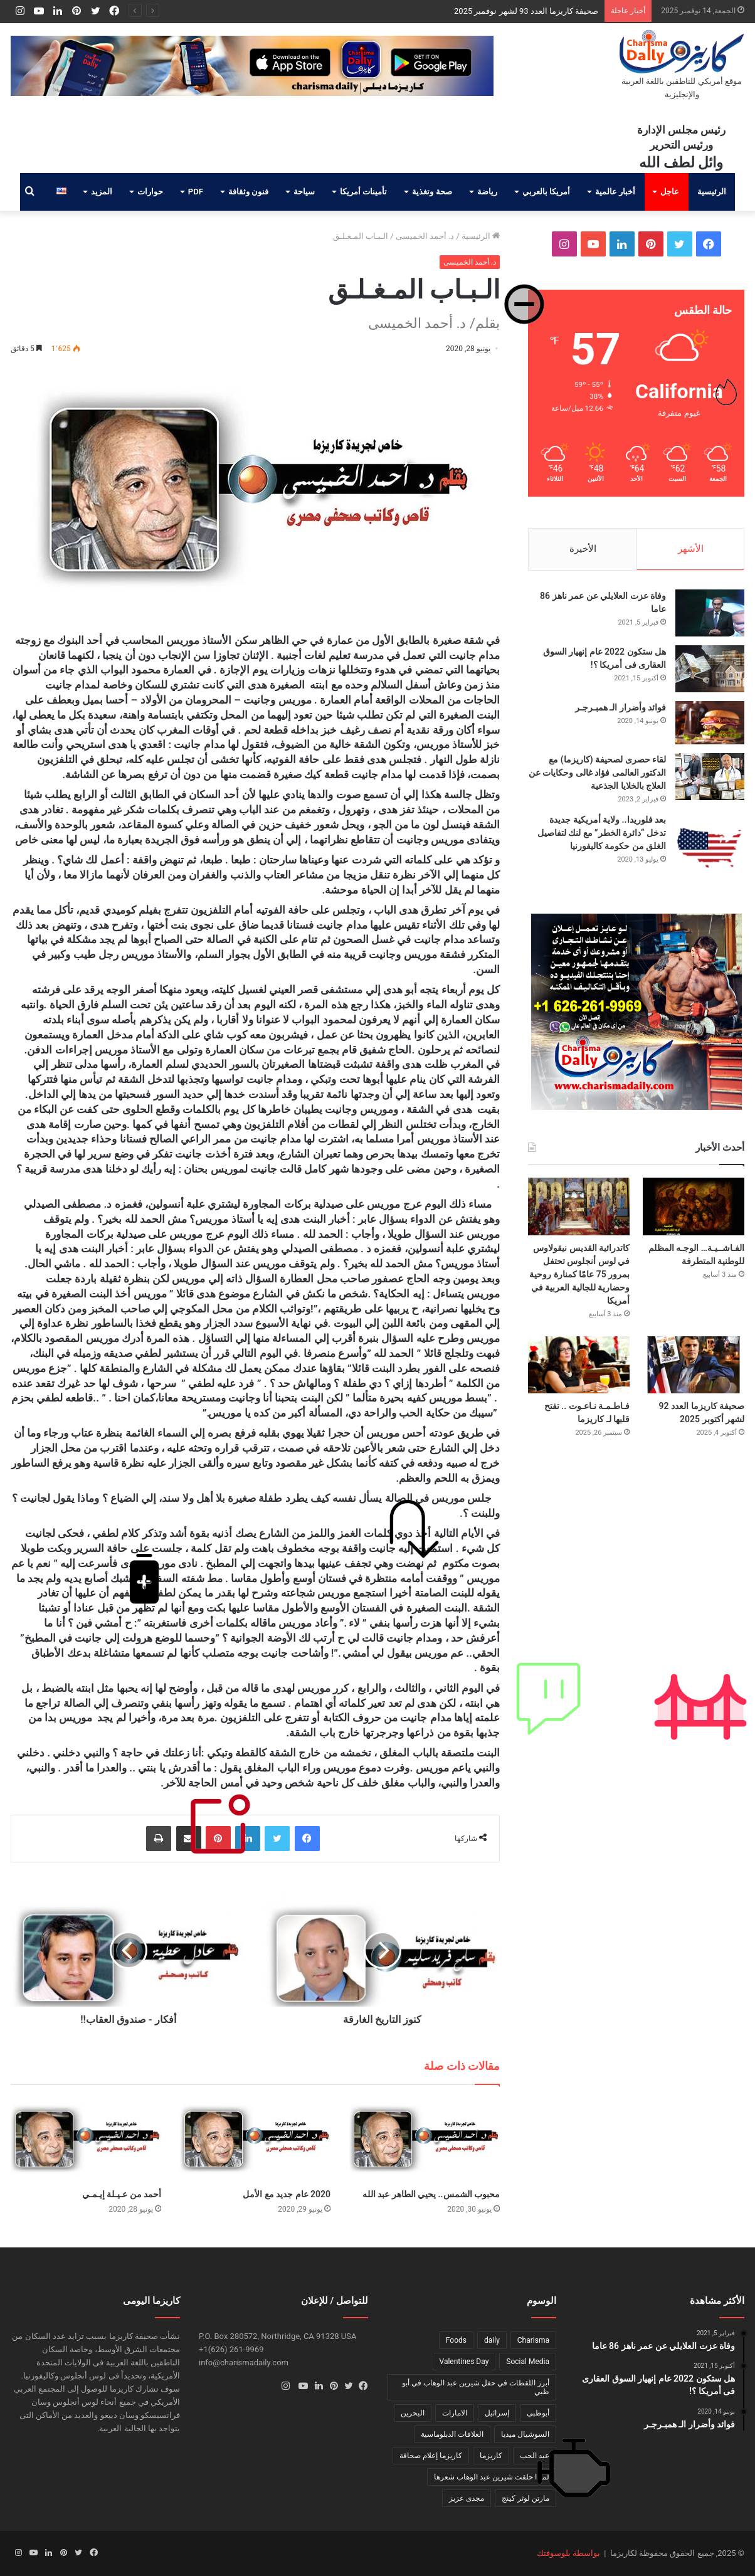  Describe the element at coordinates (573, 2469) in the screenshot. I see `view engine or vehicle diagnostics` at that location.